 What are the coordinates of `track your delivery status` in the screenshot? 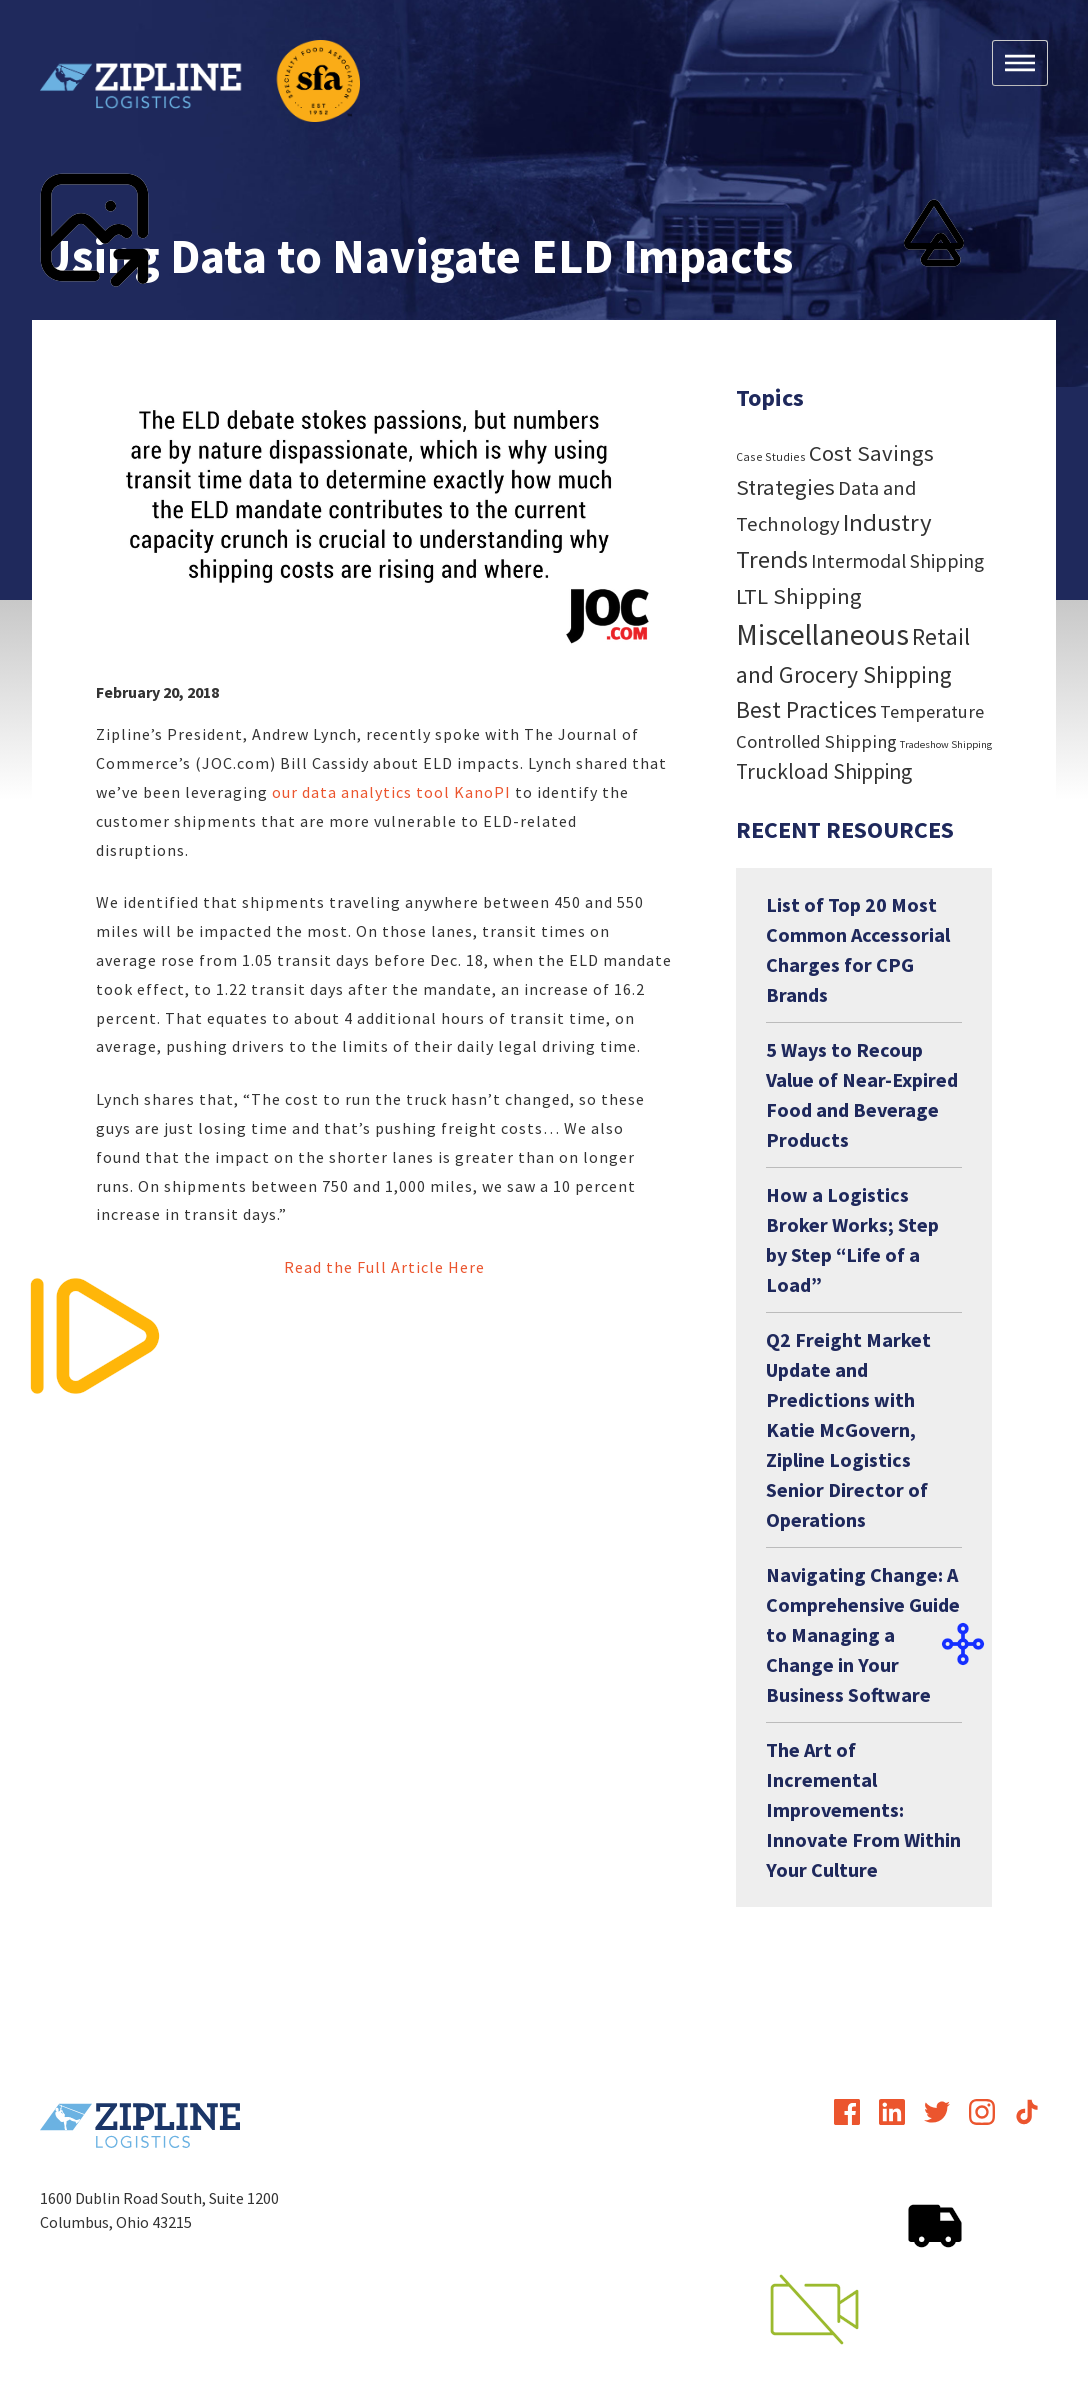 It's located at (935, 2226).